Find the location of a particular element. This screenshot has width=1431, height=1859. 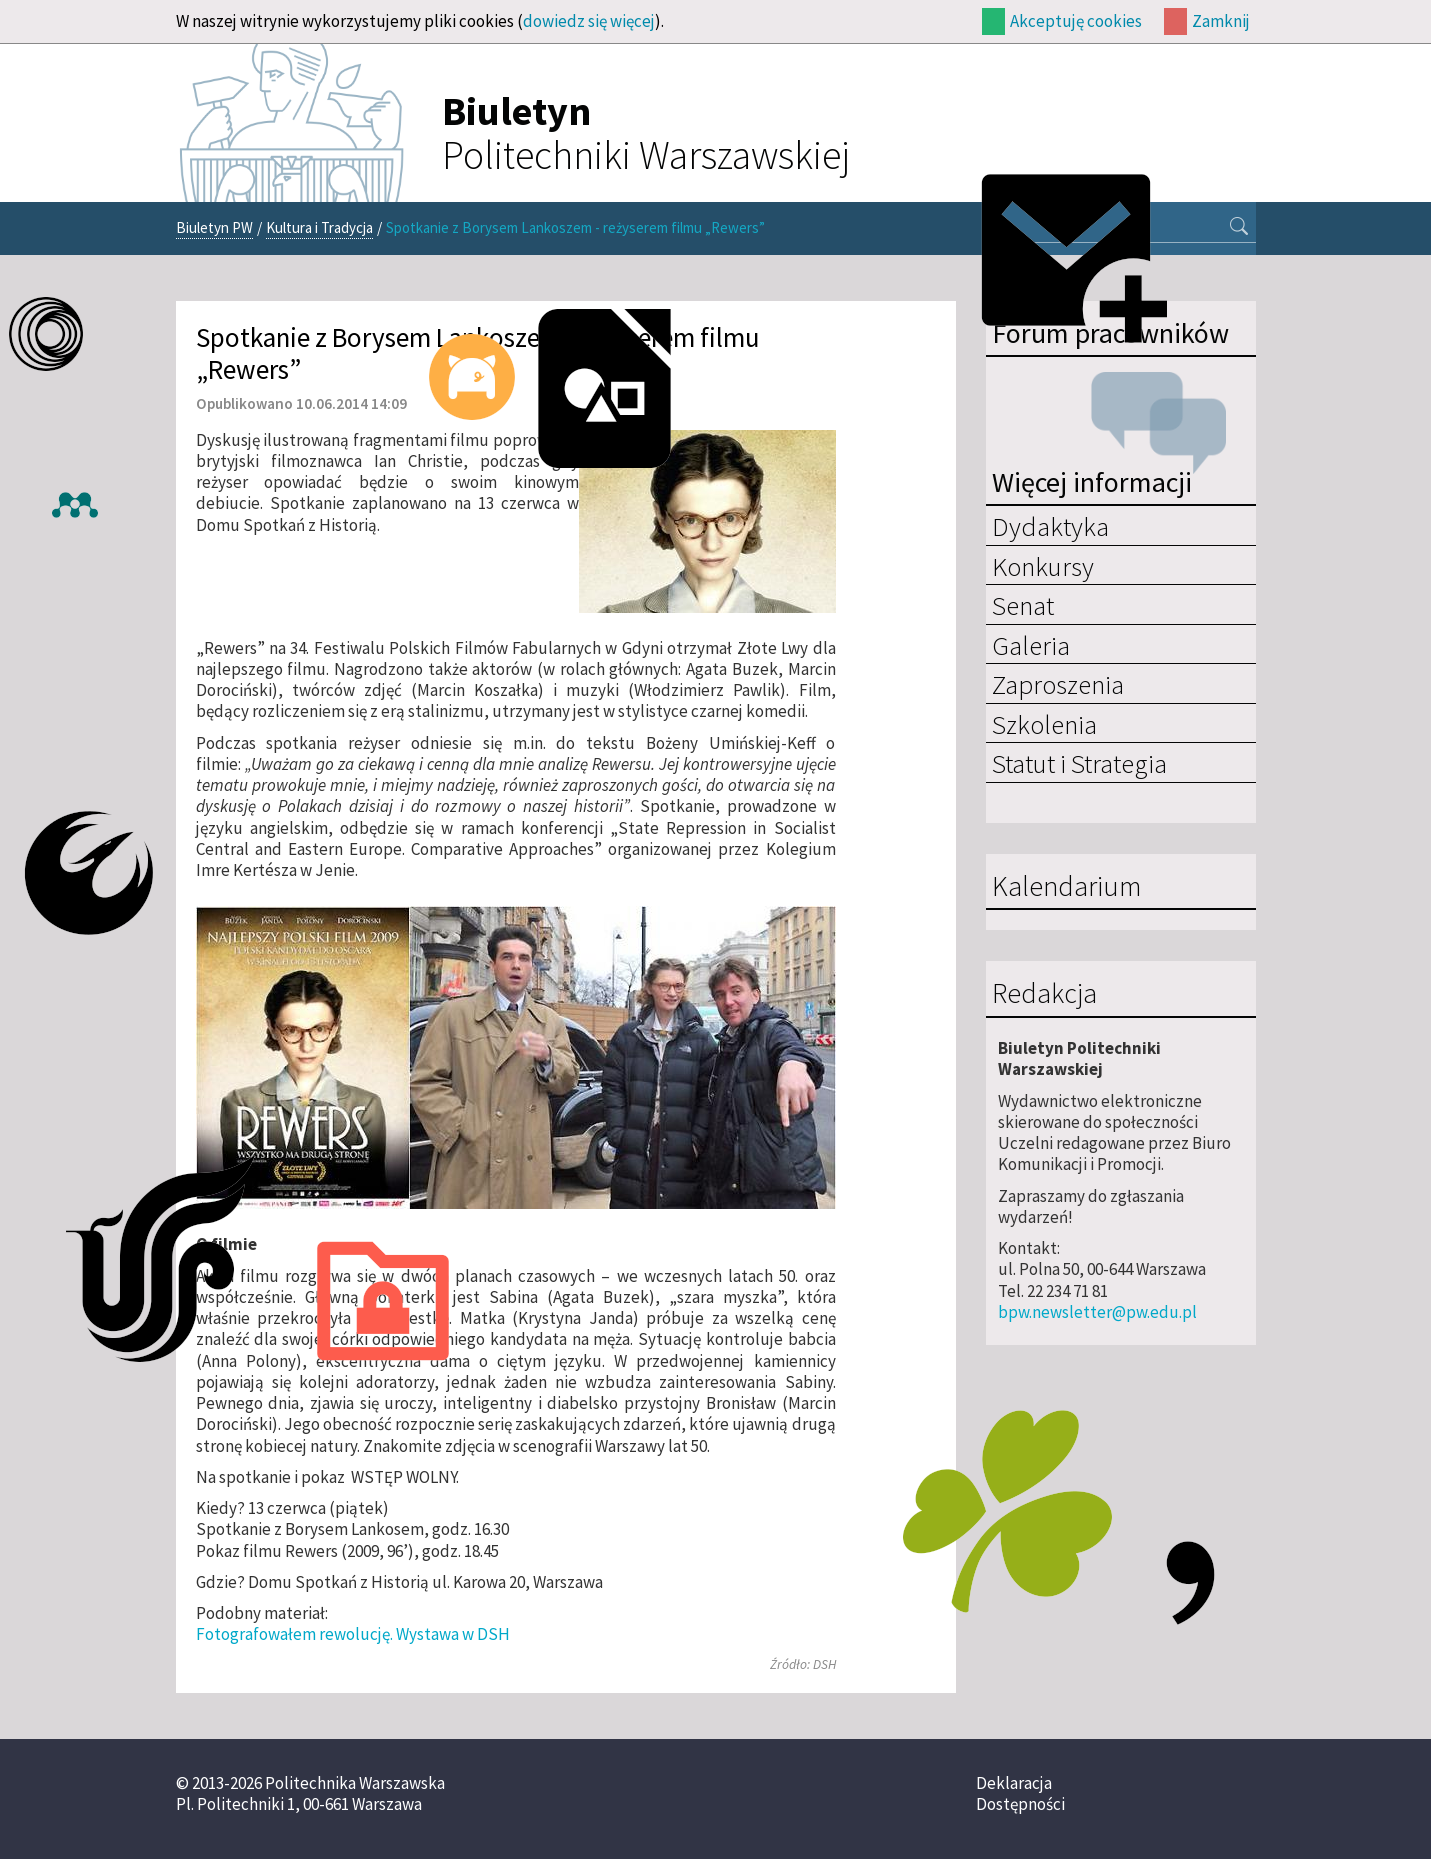

open photobucket app is located at coordinates (46, 334).